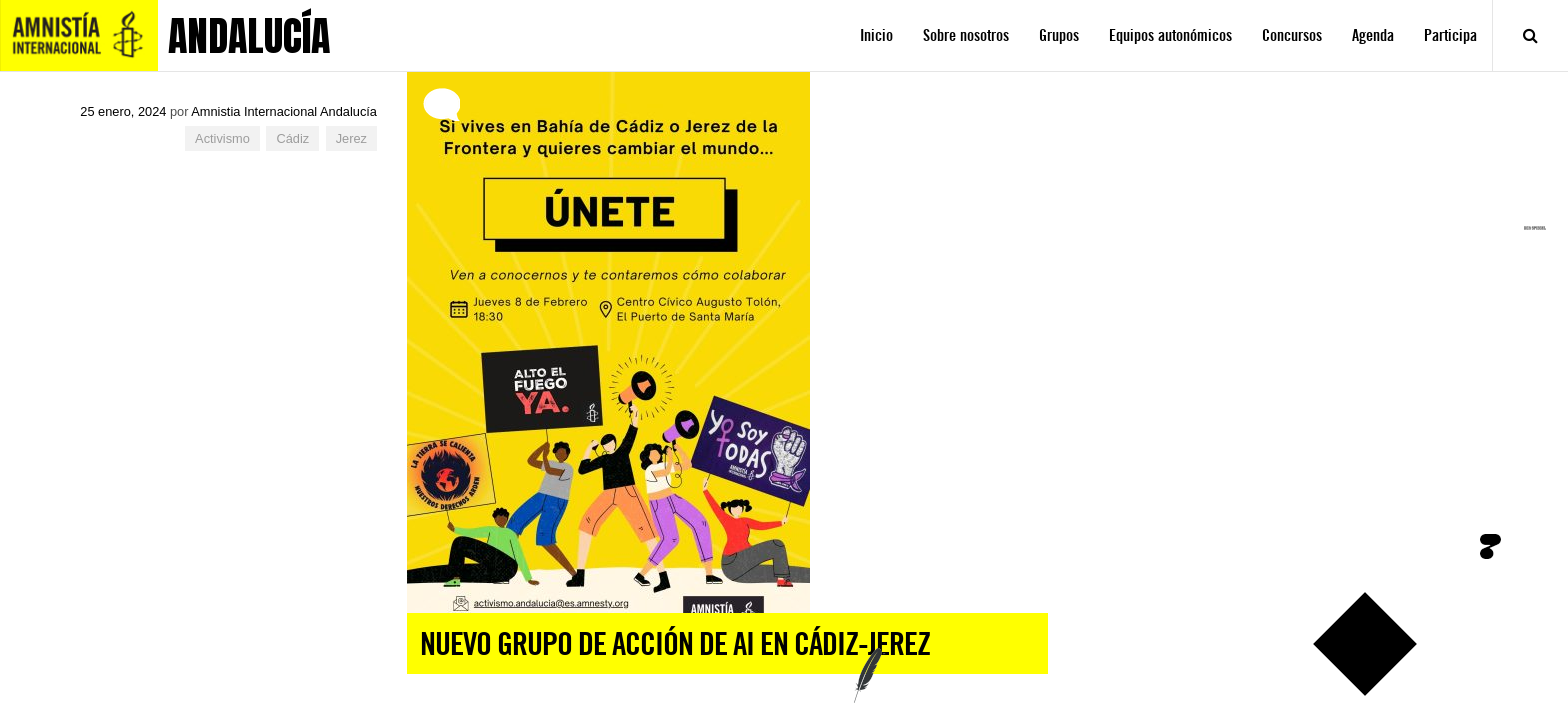 This screenshot has height=720, width=1568. What do you see at coordinates (1365, 644) in the screenshot?
I see `open kedro data pipeline application` at bounding box center [1365, 644].